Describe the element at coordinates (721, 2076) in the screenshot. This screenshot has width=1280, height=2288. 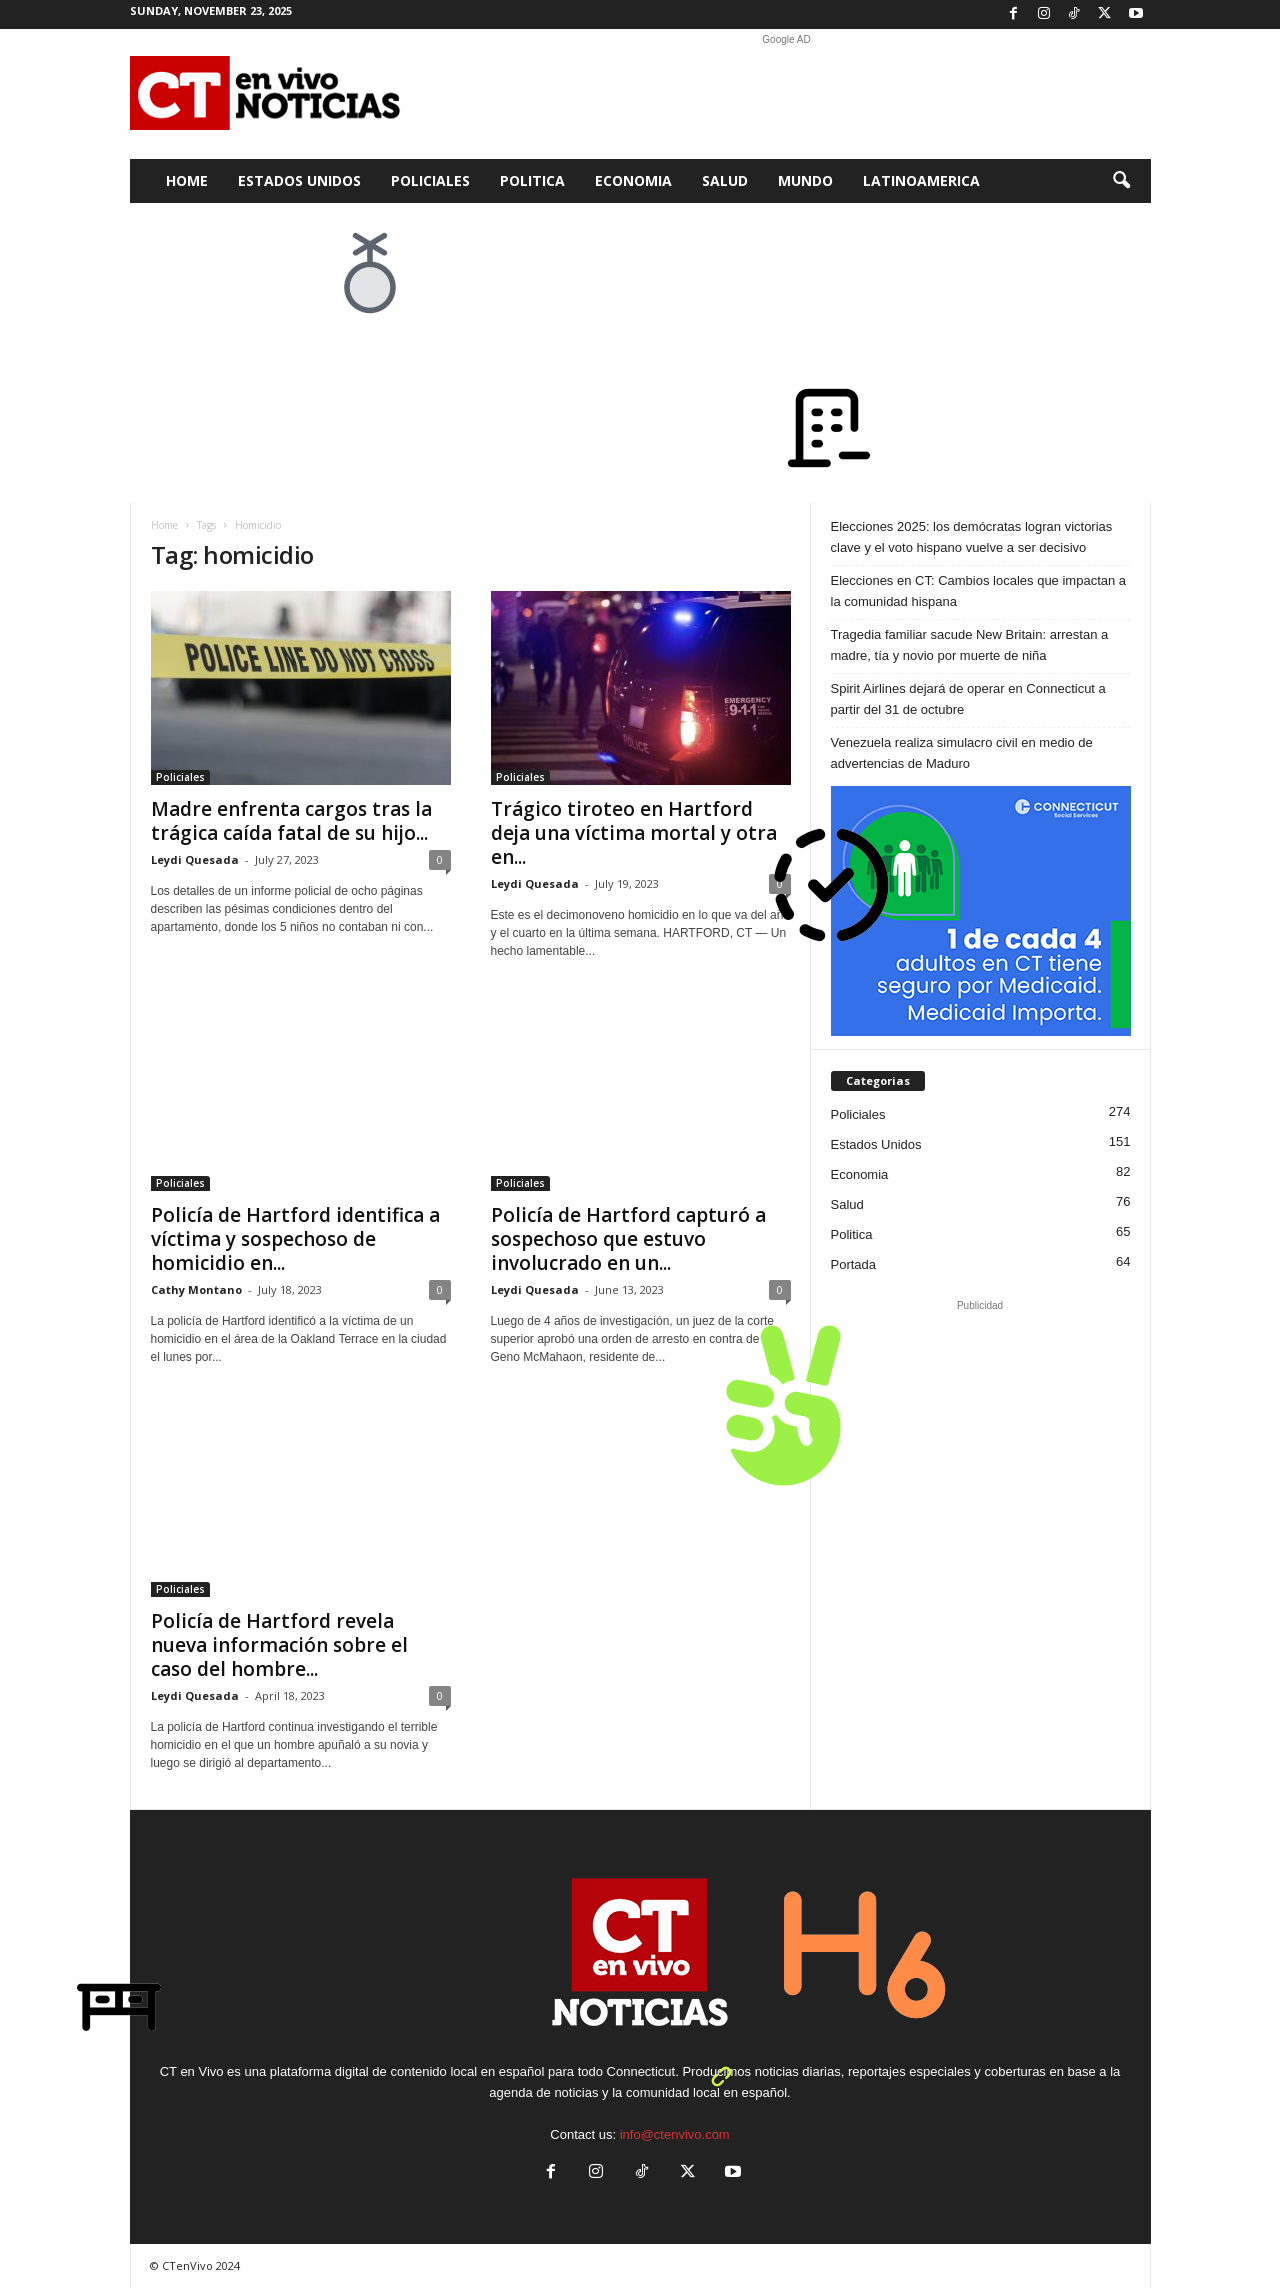
I see `unlink or disconnect a URL` at that location.